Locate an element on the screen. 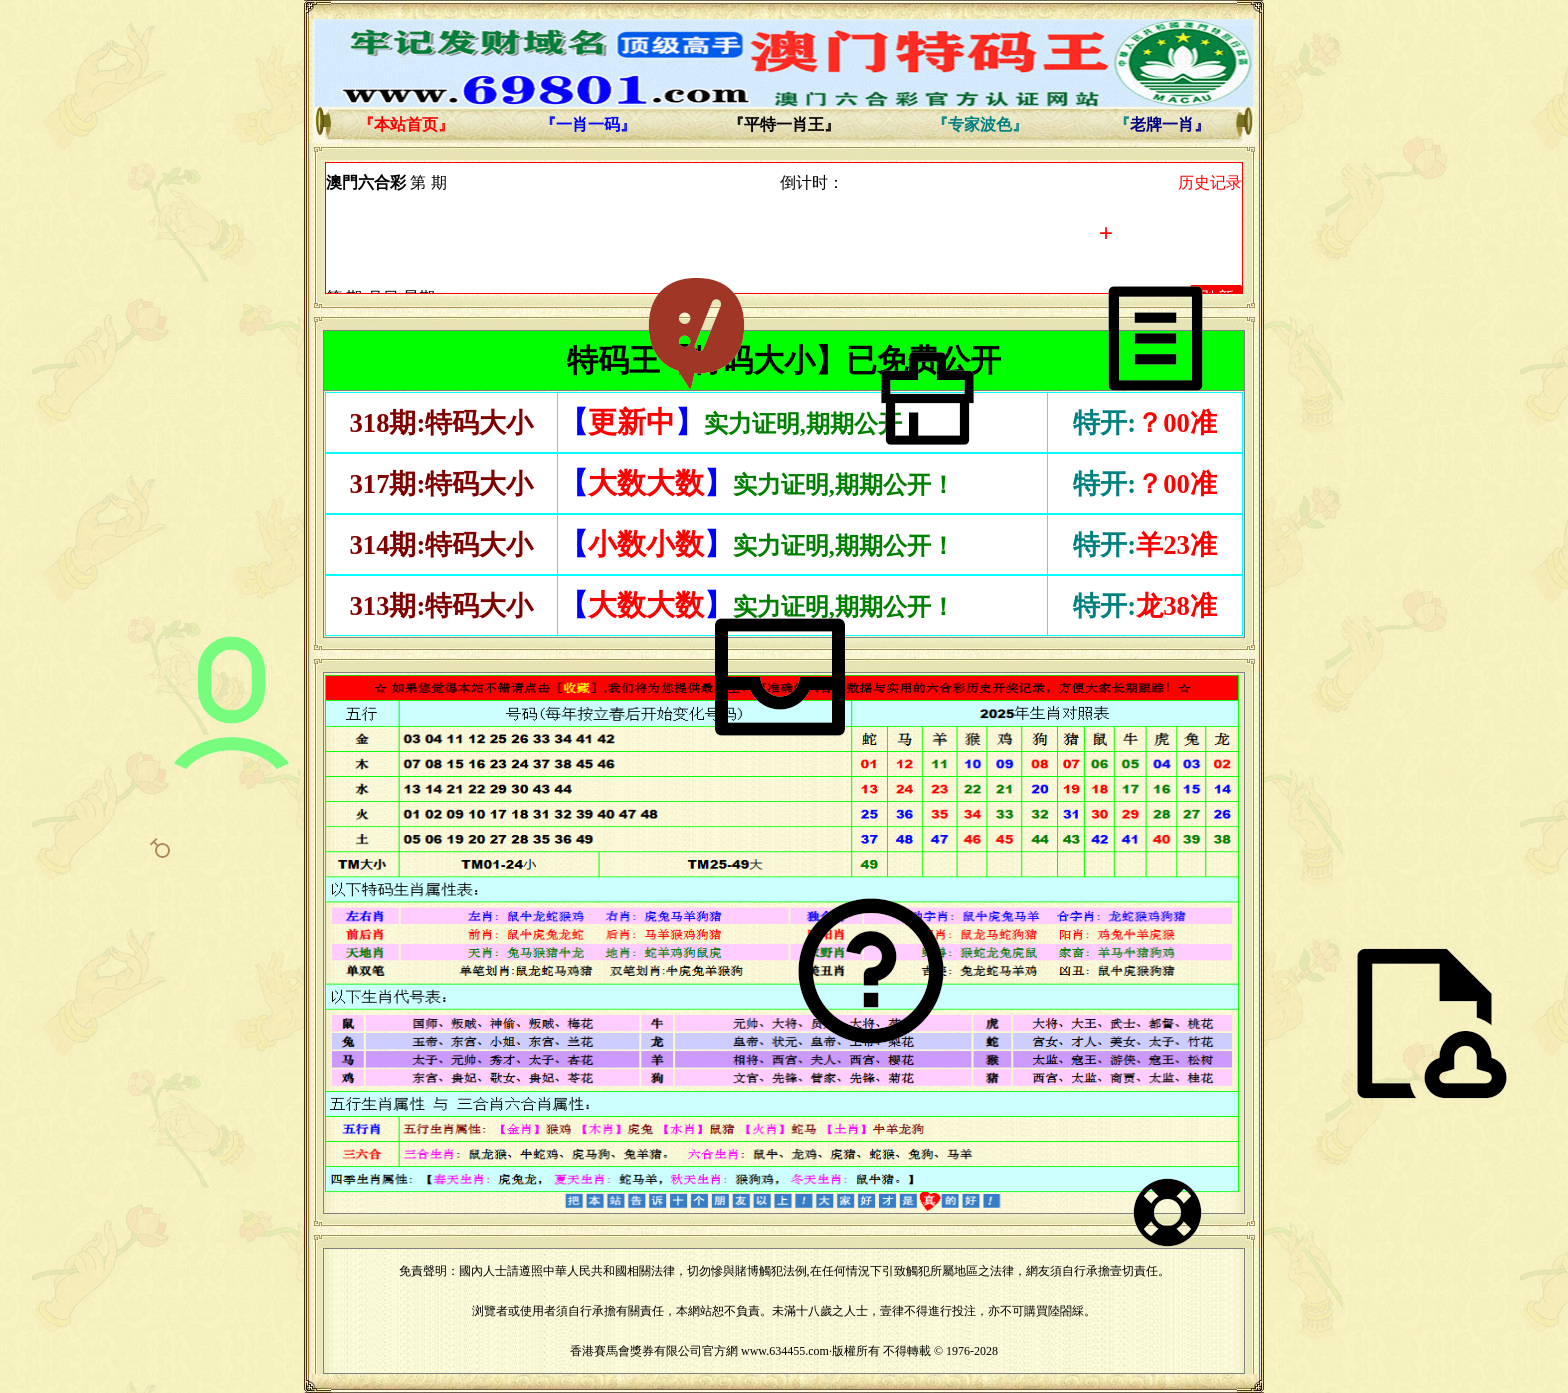 This screenshot has width=1568, height=1393. access help or support is located at coordinates (1167, 1212).